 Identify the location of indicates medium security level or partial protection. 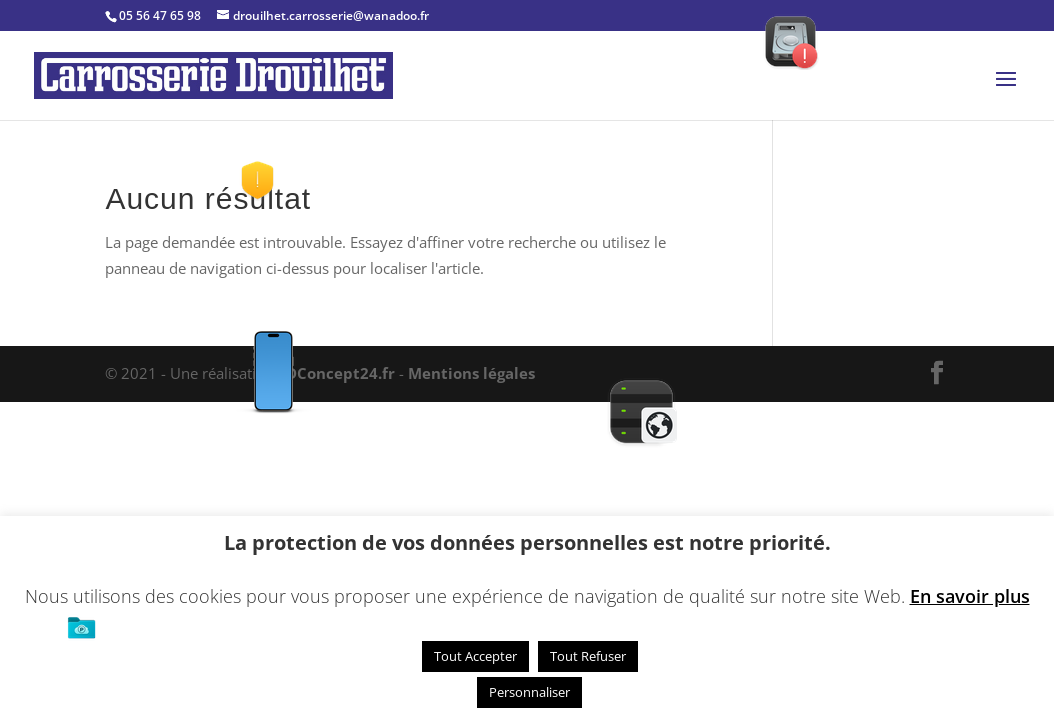
(257, 181).